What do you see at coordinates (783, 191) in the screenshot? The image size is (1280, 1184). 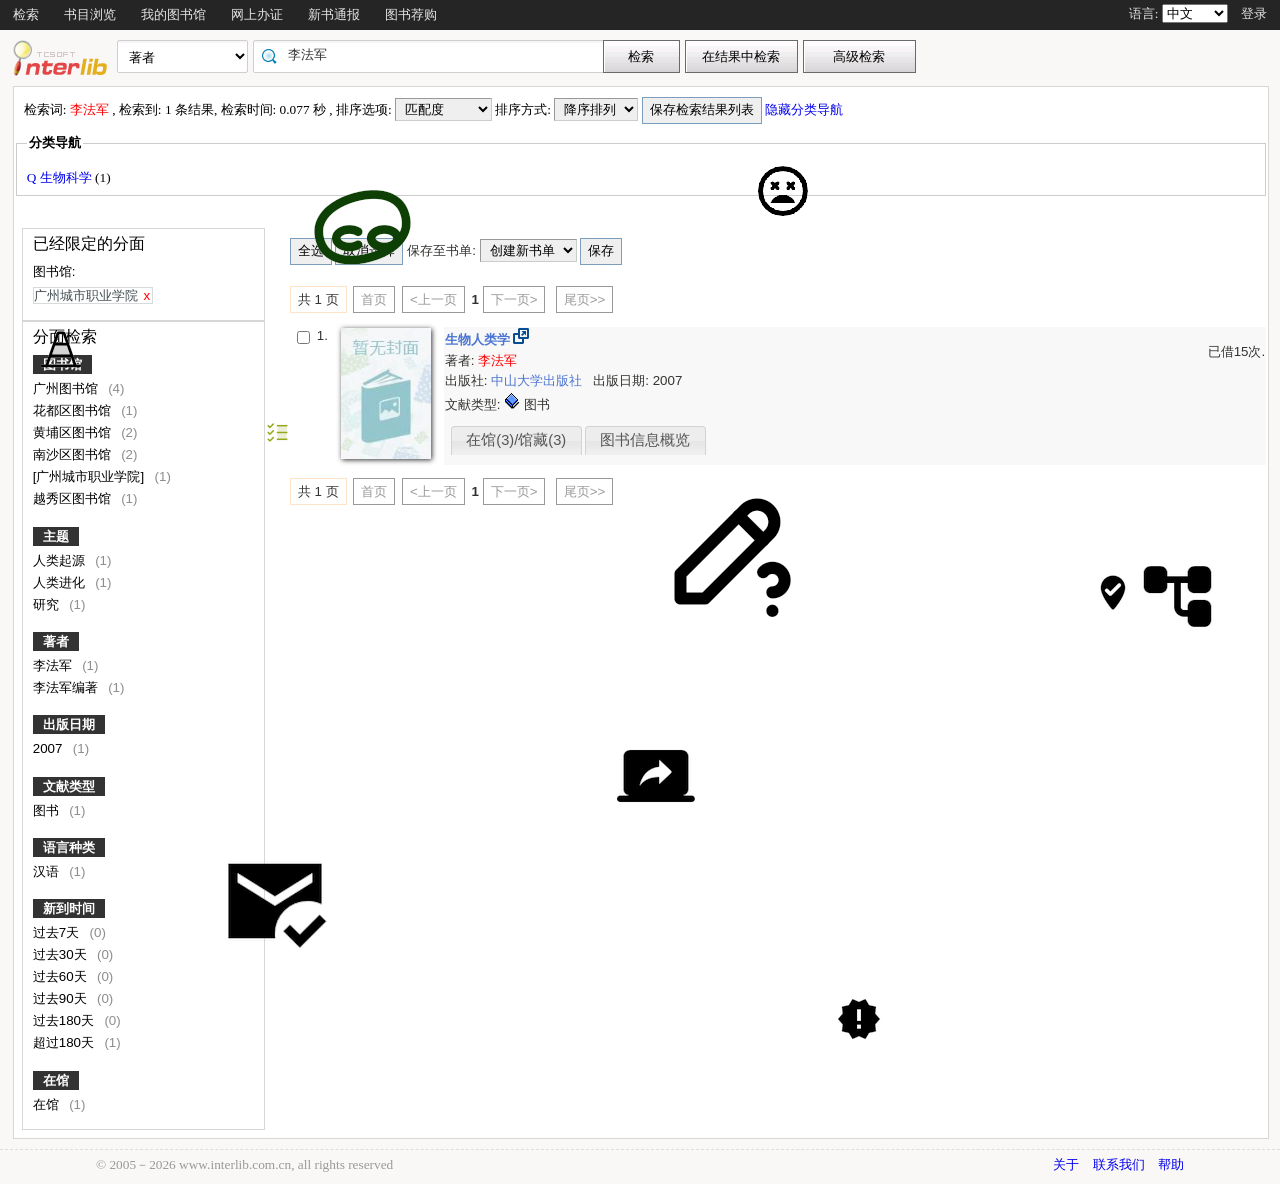 I see `rate experience as very dissatisfied` at bounding box center [783, 191].